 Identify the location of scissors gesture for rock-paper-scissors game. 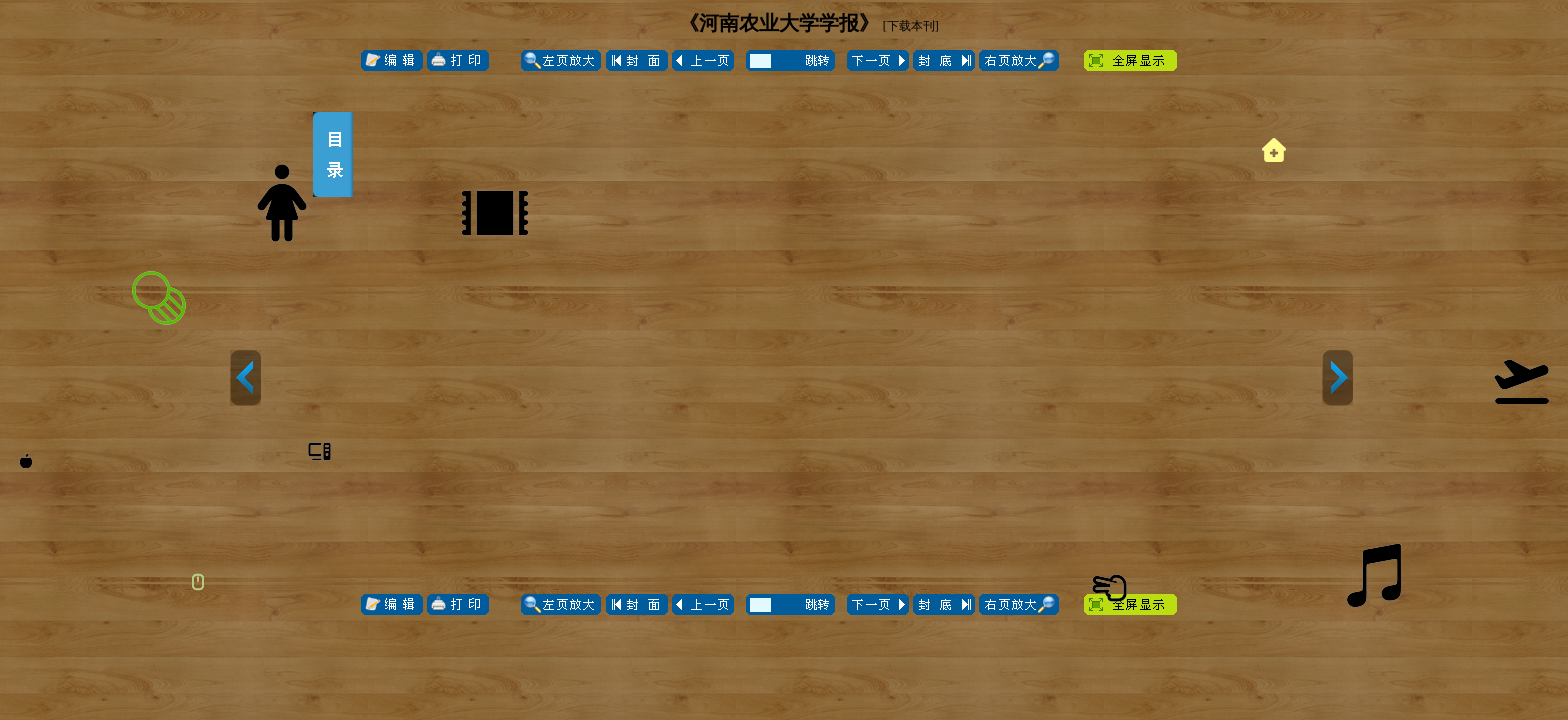
(1109, 587).